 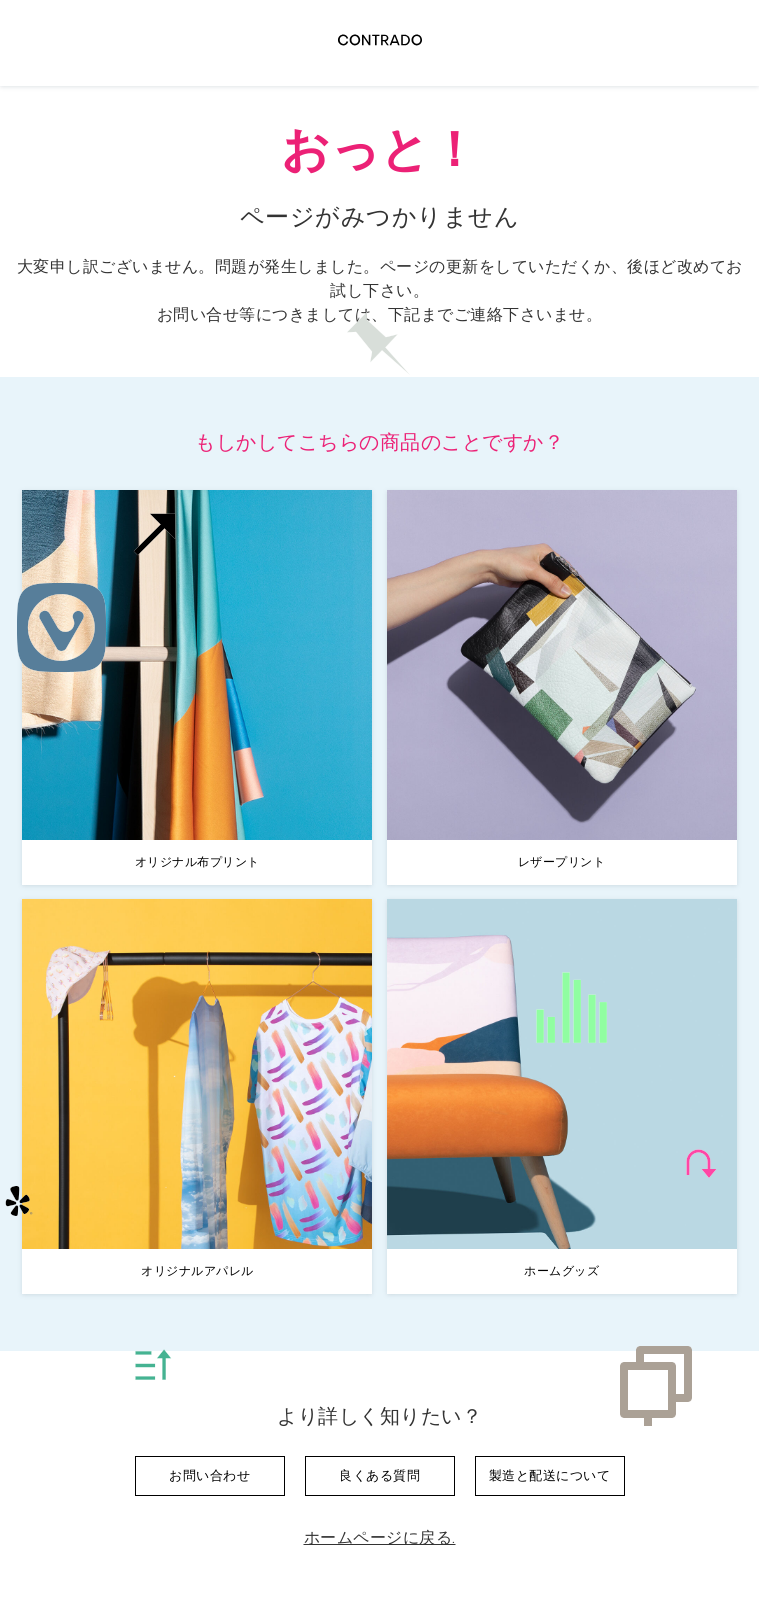 What do you see at coordinates (61, 627) in the screenshot?
I see `open vivaldi browser` at bounding box center [61, 627].